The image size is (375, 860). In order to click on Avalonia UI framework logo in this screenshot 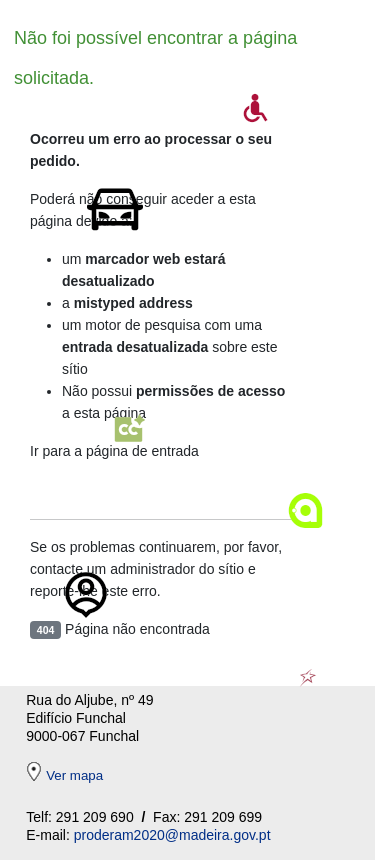, I will do `click(305, 510)`.